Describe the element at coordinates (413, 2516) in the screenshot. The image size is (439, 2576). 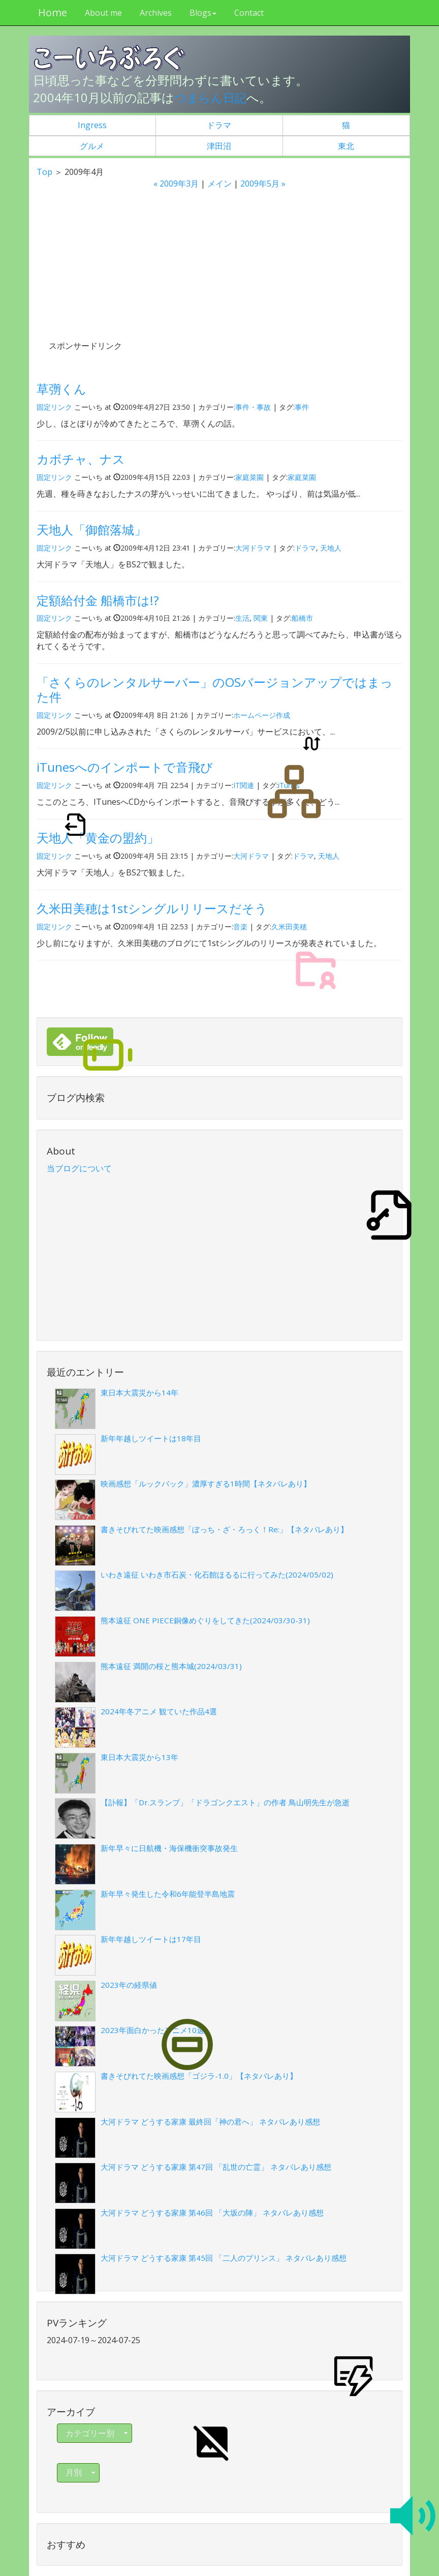
I see `increase audio volume` at that location.